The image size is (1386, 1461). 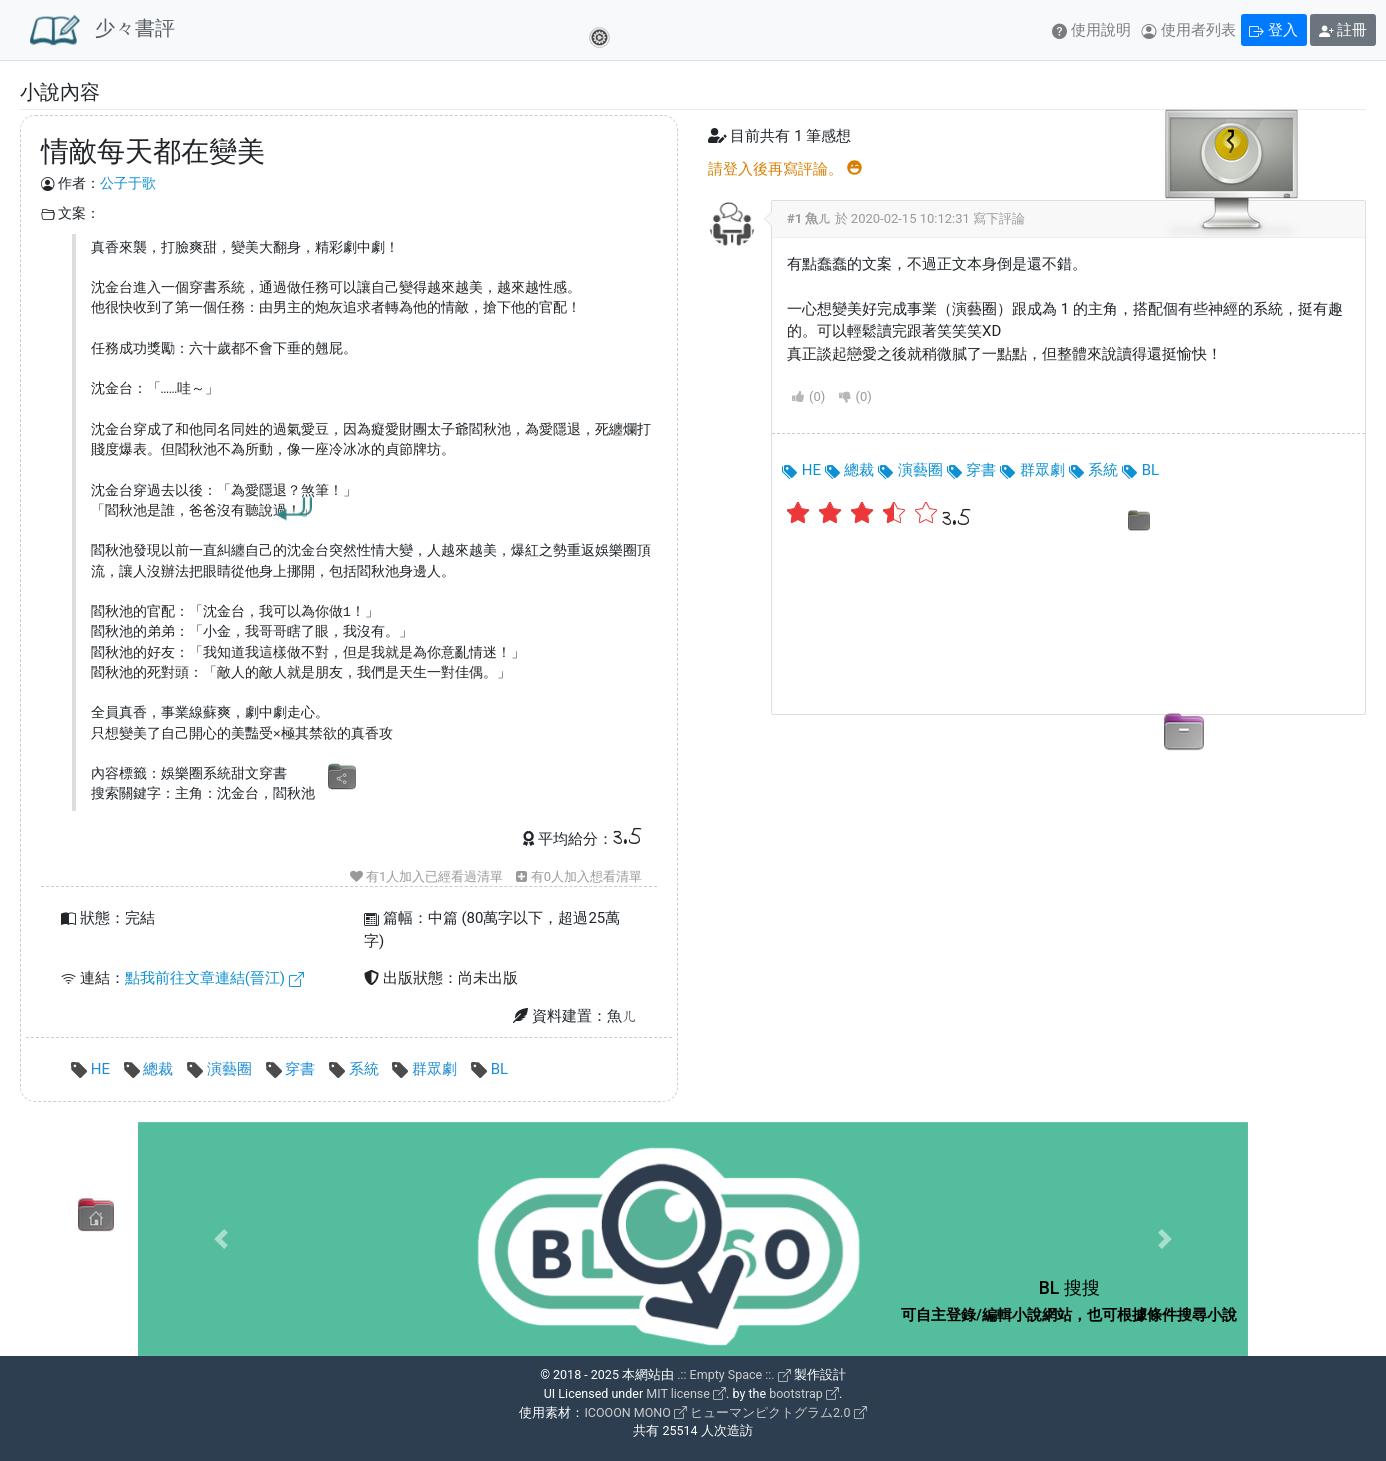 What do you see at coordinates (1184, 731) in the screenshot?
I see `open the file manager` at bounding box center [1184, 731].